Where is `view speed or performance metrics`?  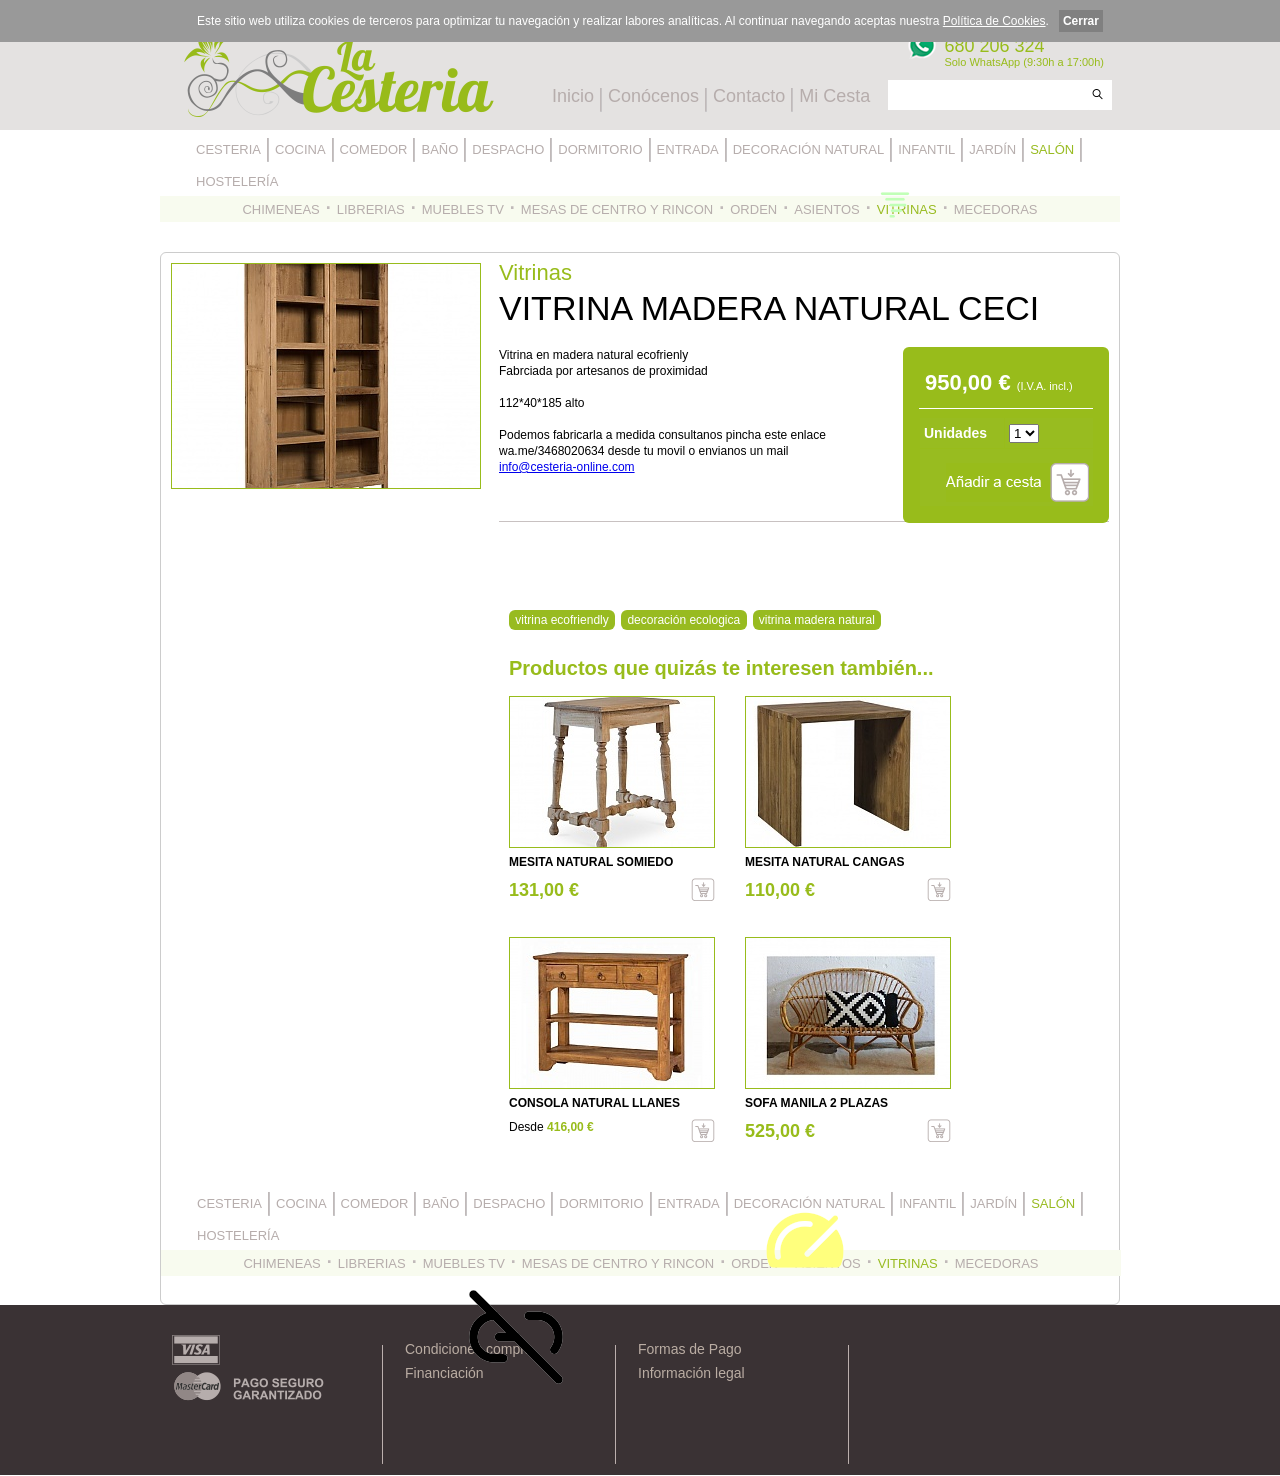 view speed or performance metrics is located at coordinates (805, 1243).